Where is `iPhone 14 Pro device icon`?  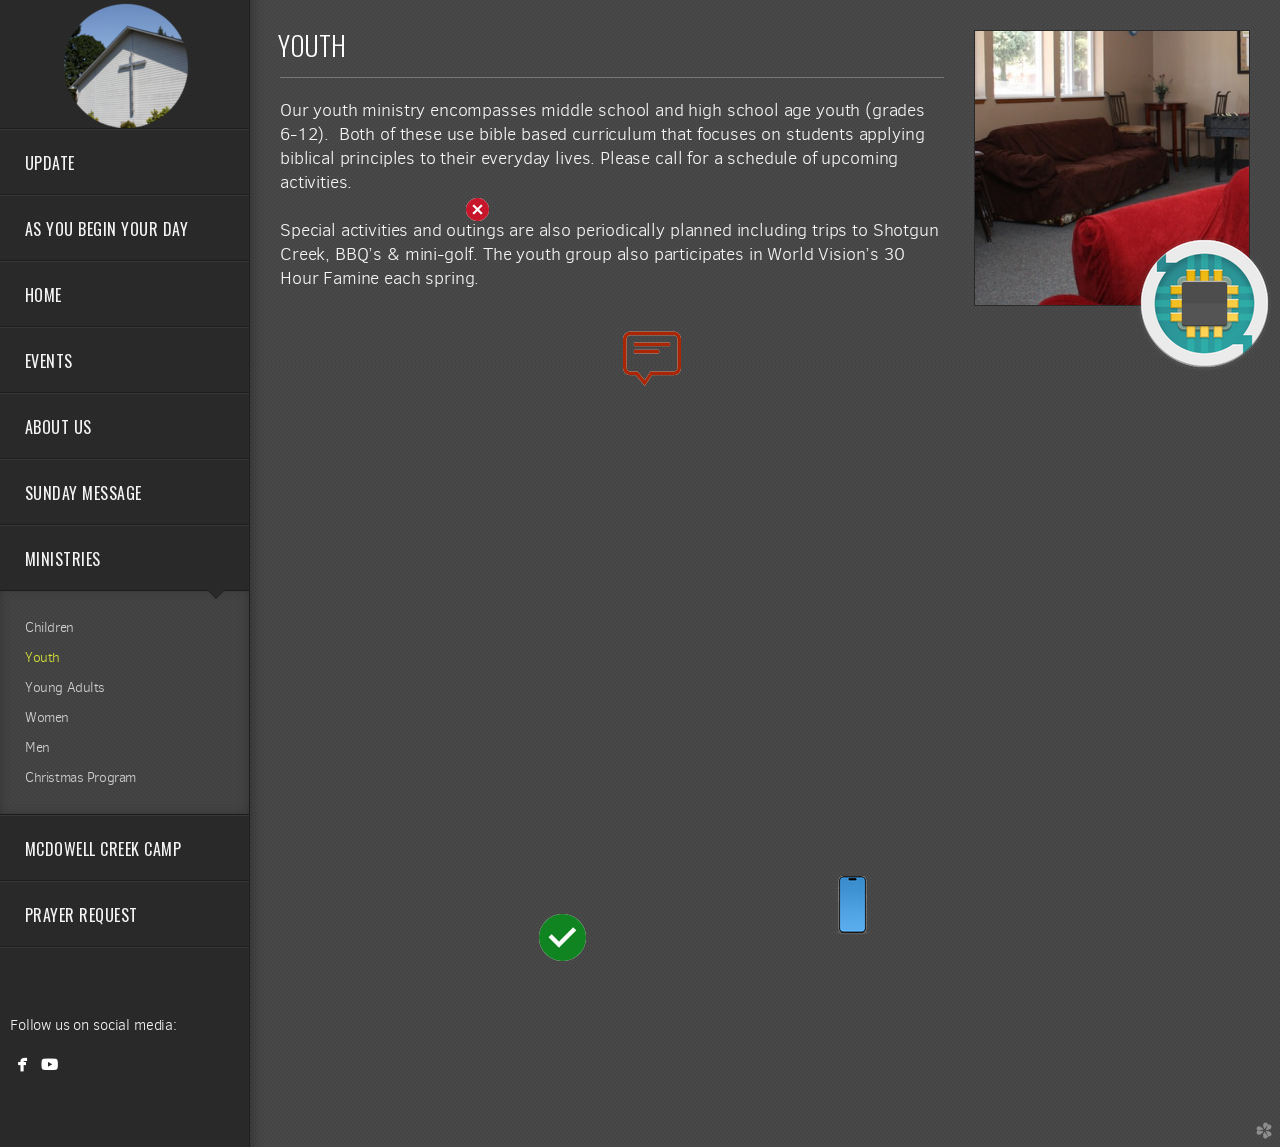
iPhone 14 Pro device icon is located at coordinates (852, 905).